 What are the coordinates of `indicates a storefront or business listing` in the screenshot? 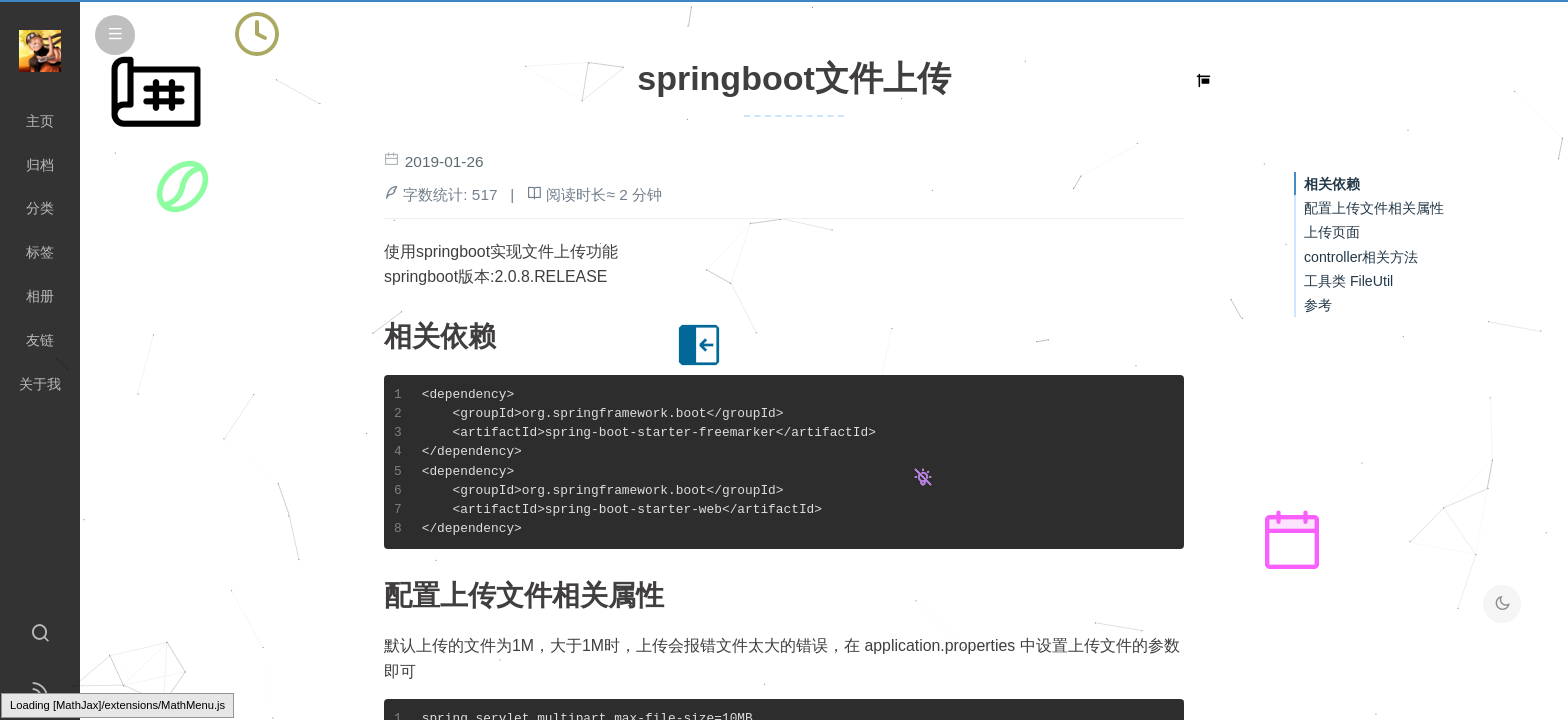 It's located at (1203, 80).